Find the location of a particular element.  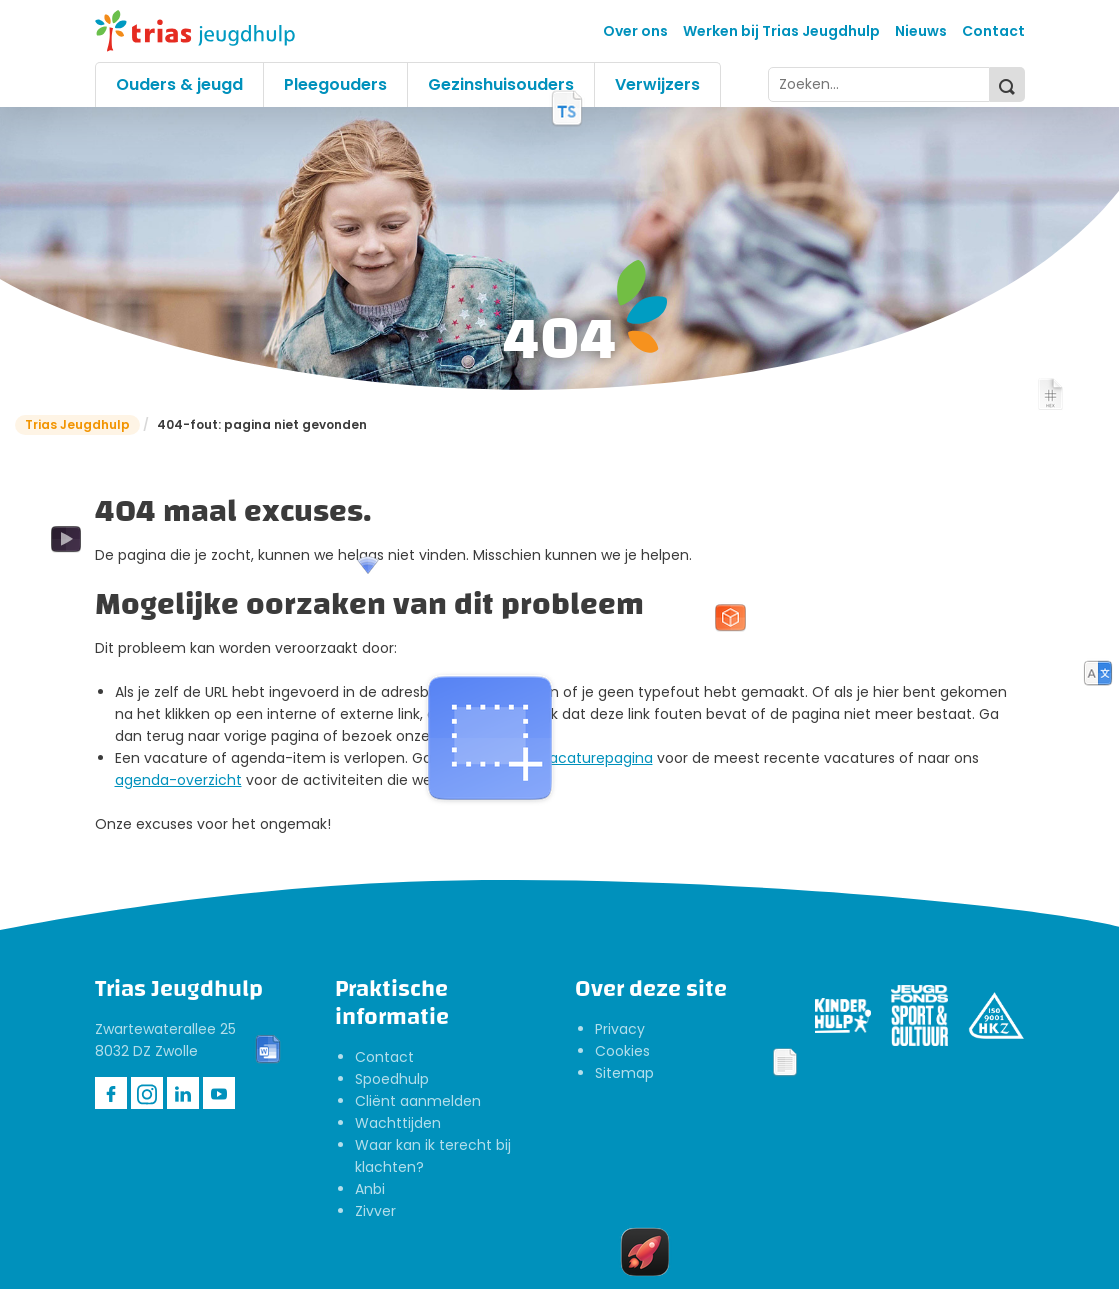

a typescript source code file is located at coordinates (567, 108).